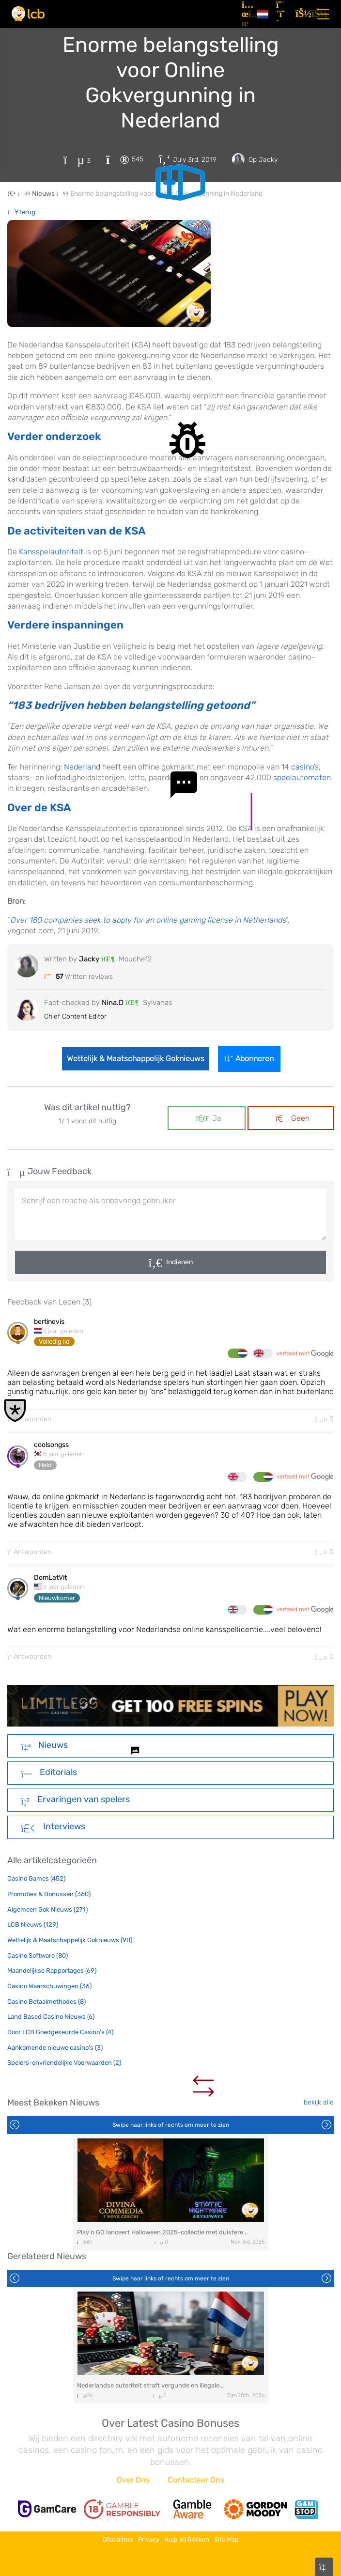 This screenshot has height=2576, width=341. Describe the element at coordinates (251, 812) in the screenshot. I see `vertical divider separating UI elements` at that location.